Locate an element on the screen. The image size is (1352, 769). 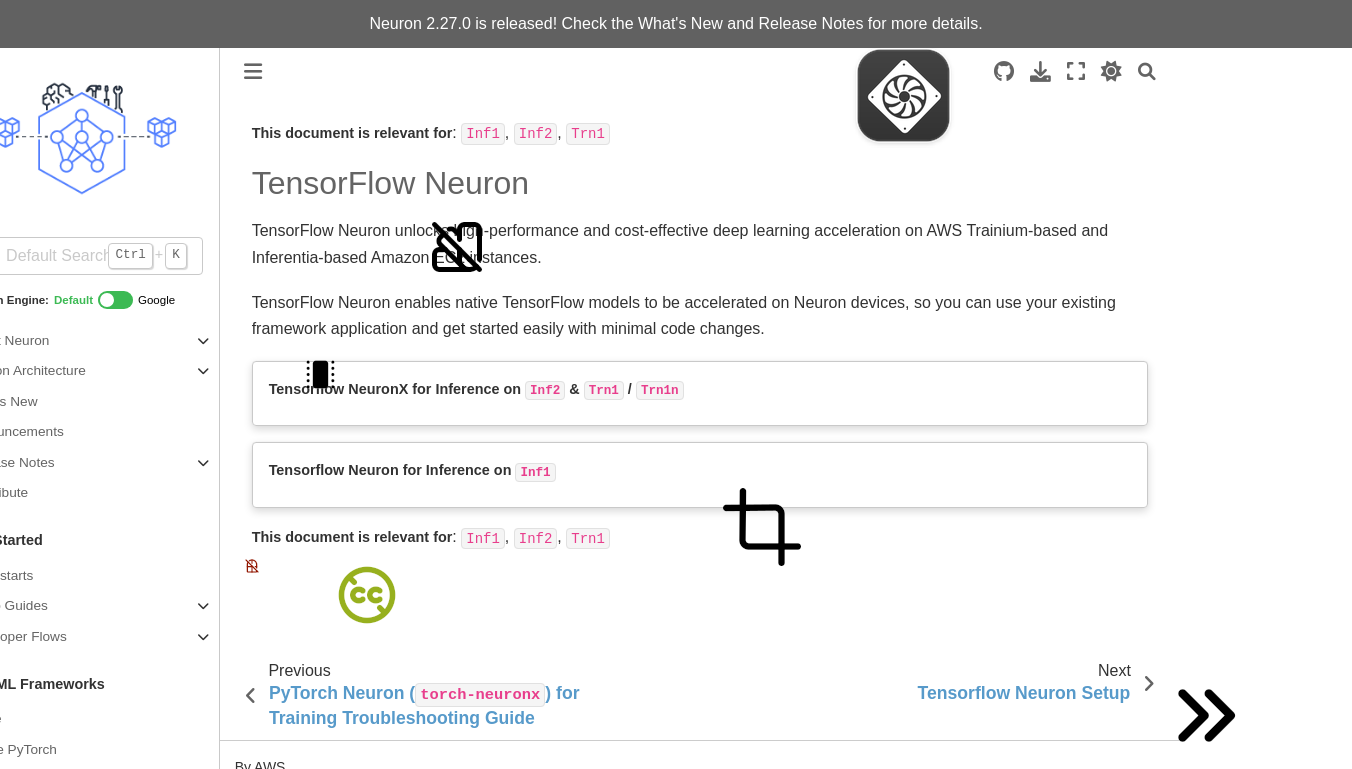
open system engineering or hardware settings is located at coordinates (903, 95).